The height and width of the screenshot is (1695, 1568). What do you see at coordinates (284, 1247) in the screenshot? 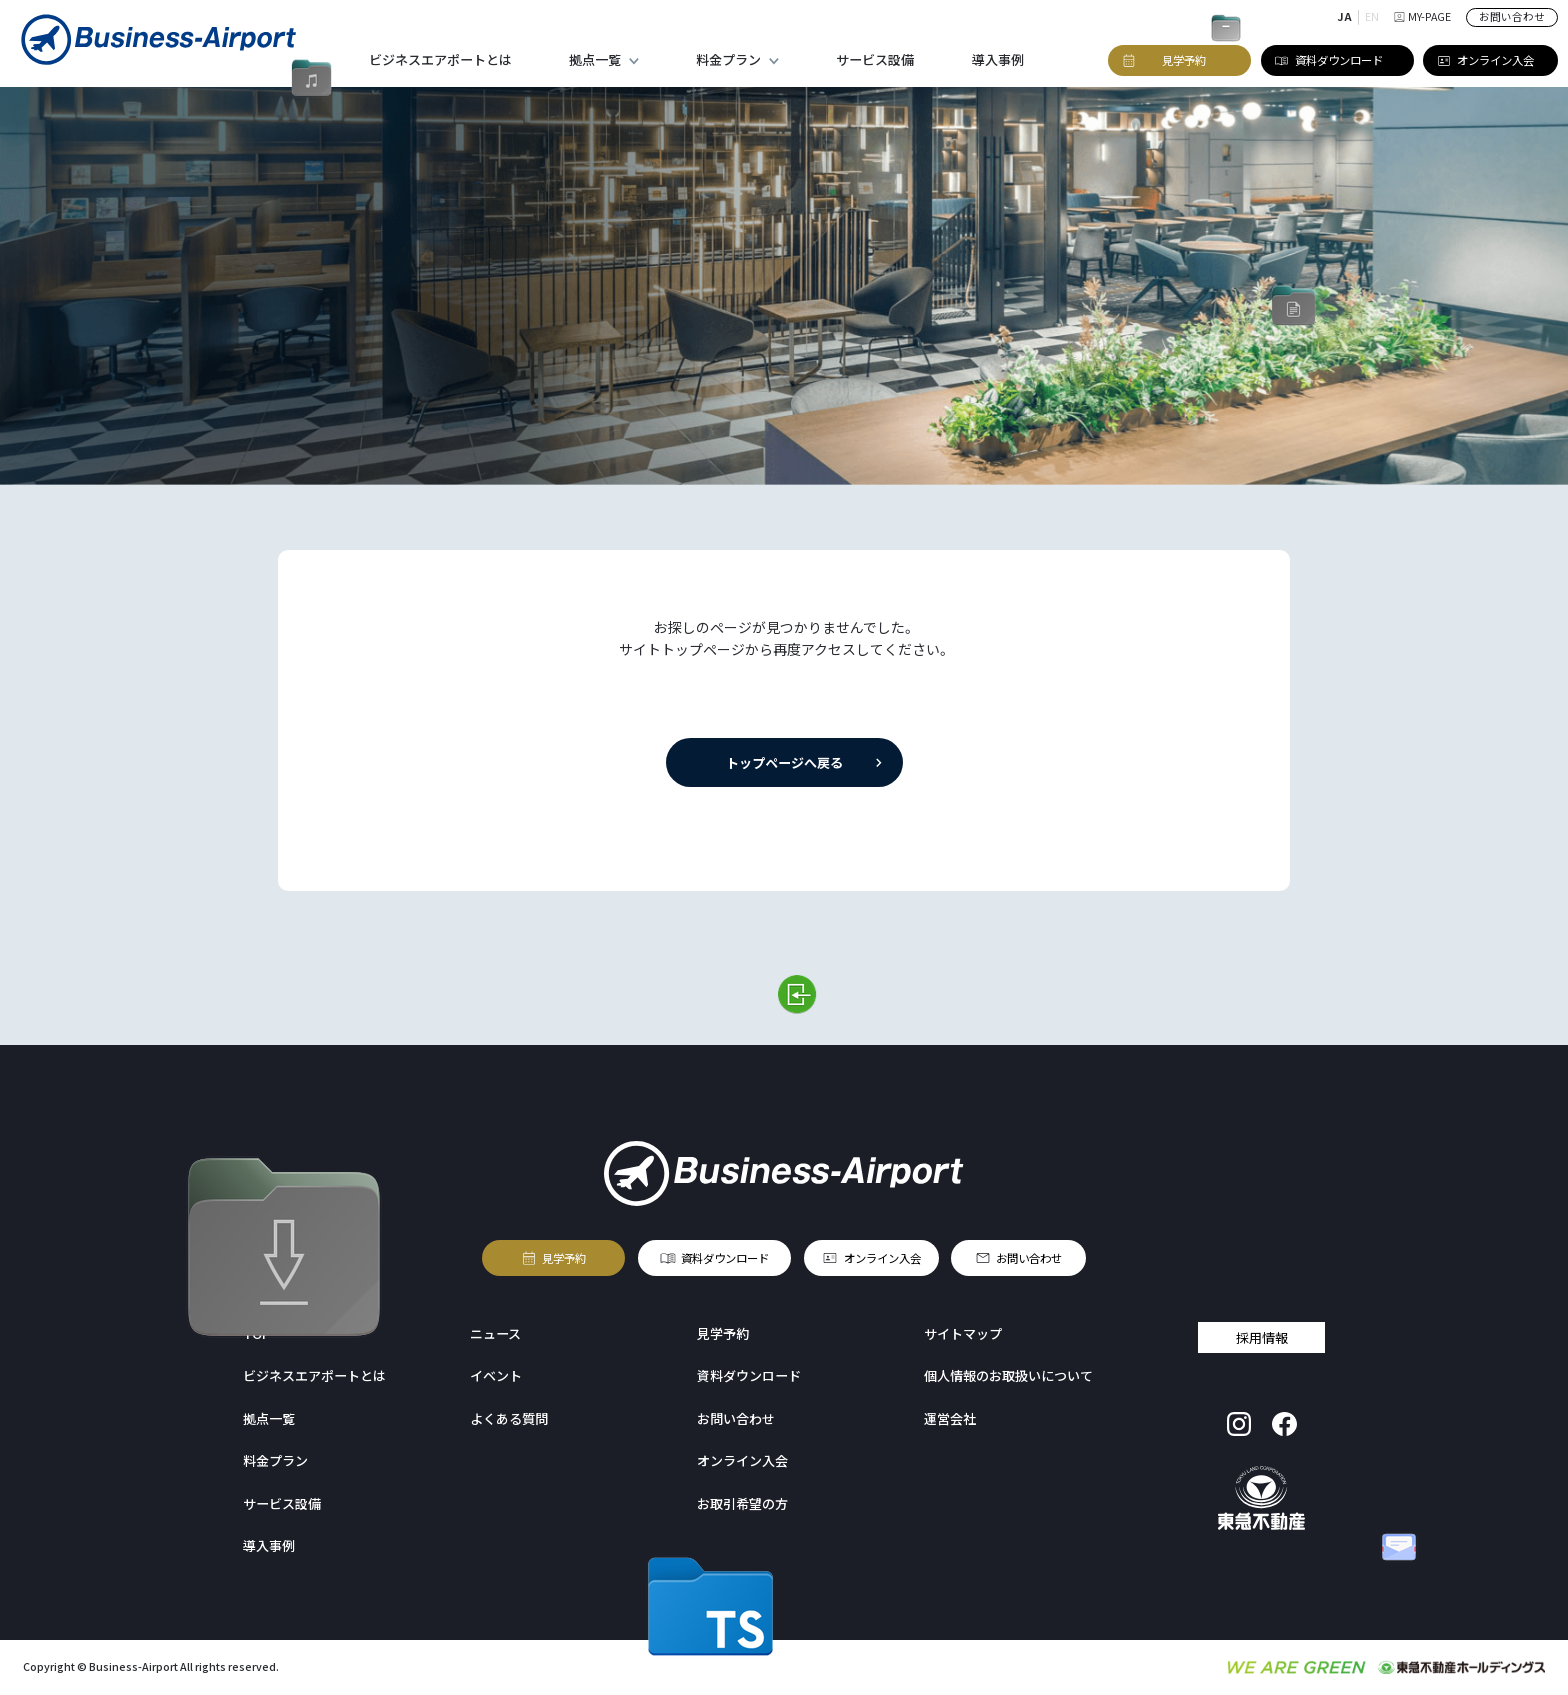
I see `open downloads folder` at bounding box center [284, 1247].